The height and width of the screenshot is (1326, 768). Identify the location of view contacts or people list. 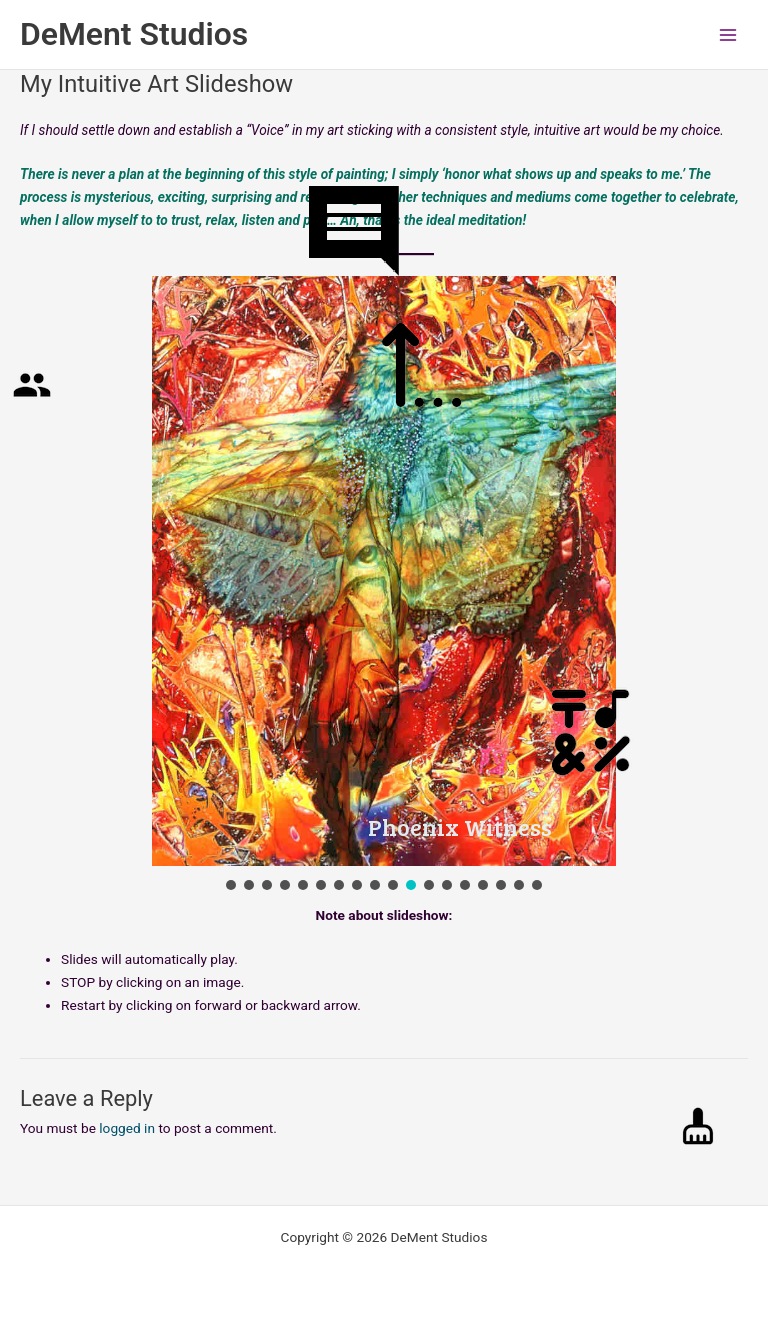
(32, 385).